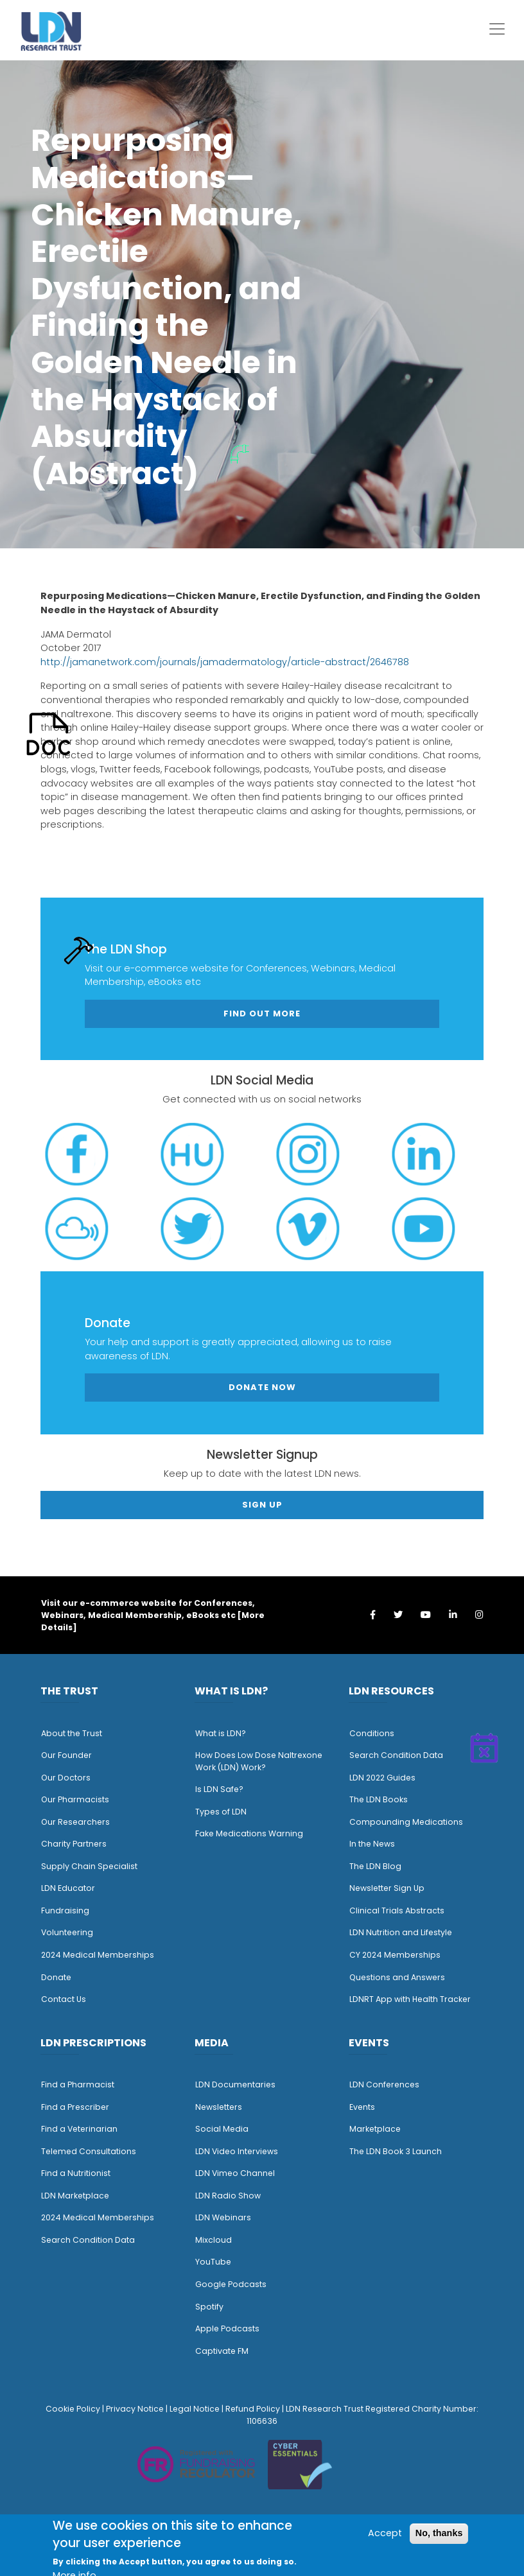  Describe the element at coordinates (239, 453) in the screenshot. I see `plumbing or pipeline connection indicator` at that location.